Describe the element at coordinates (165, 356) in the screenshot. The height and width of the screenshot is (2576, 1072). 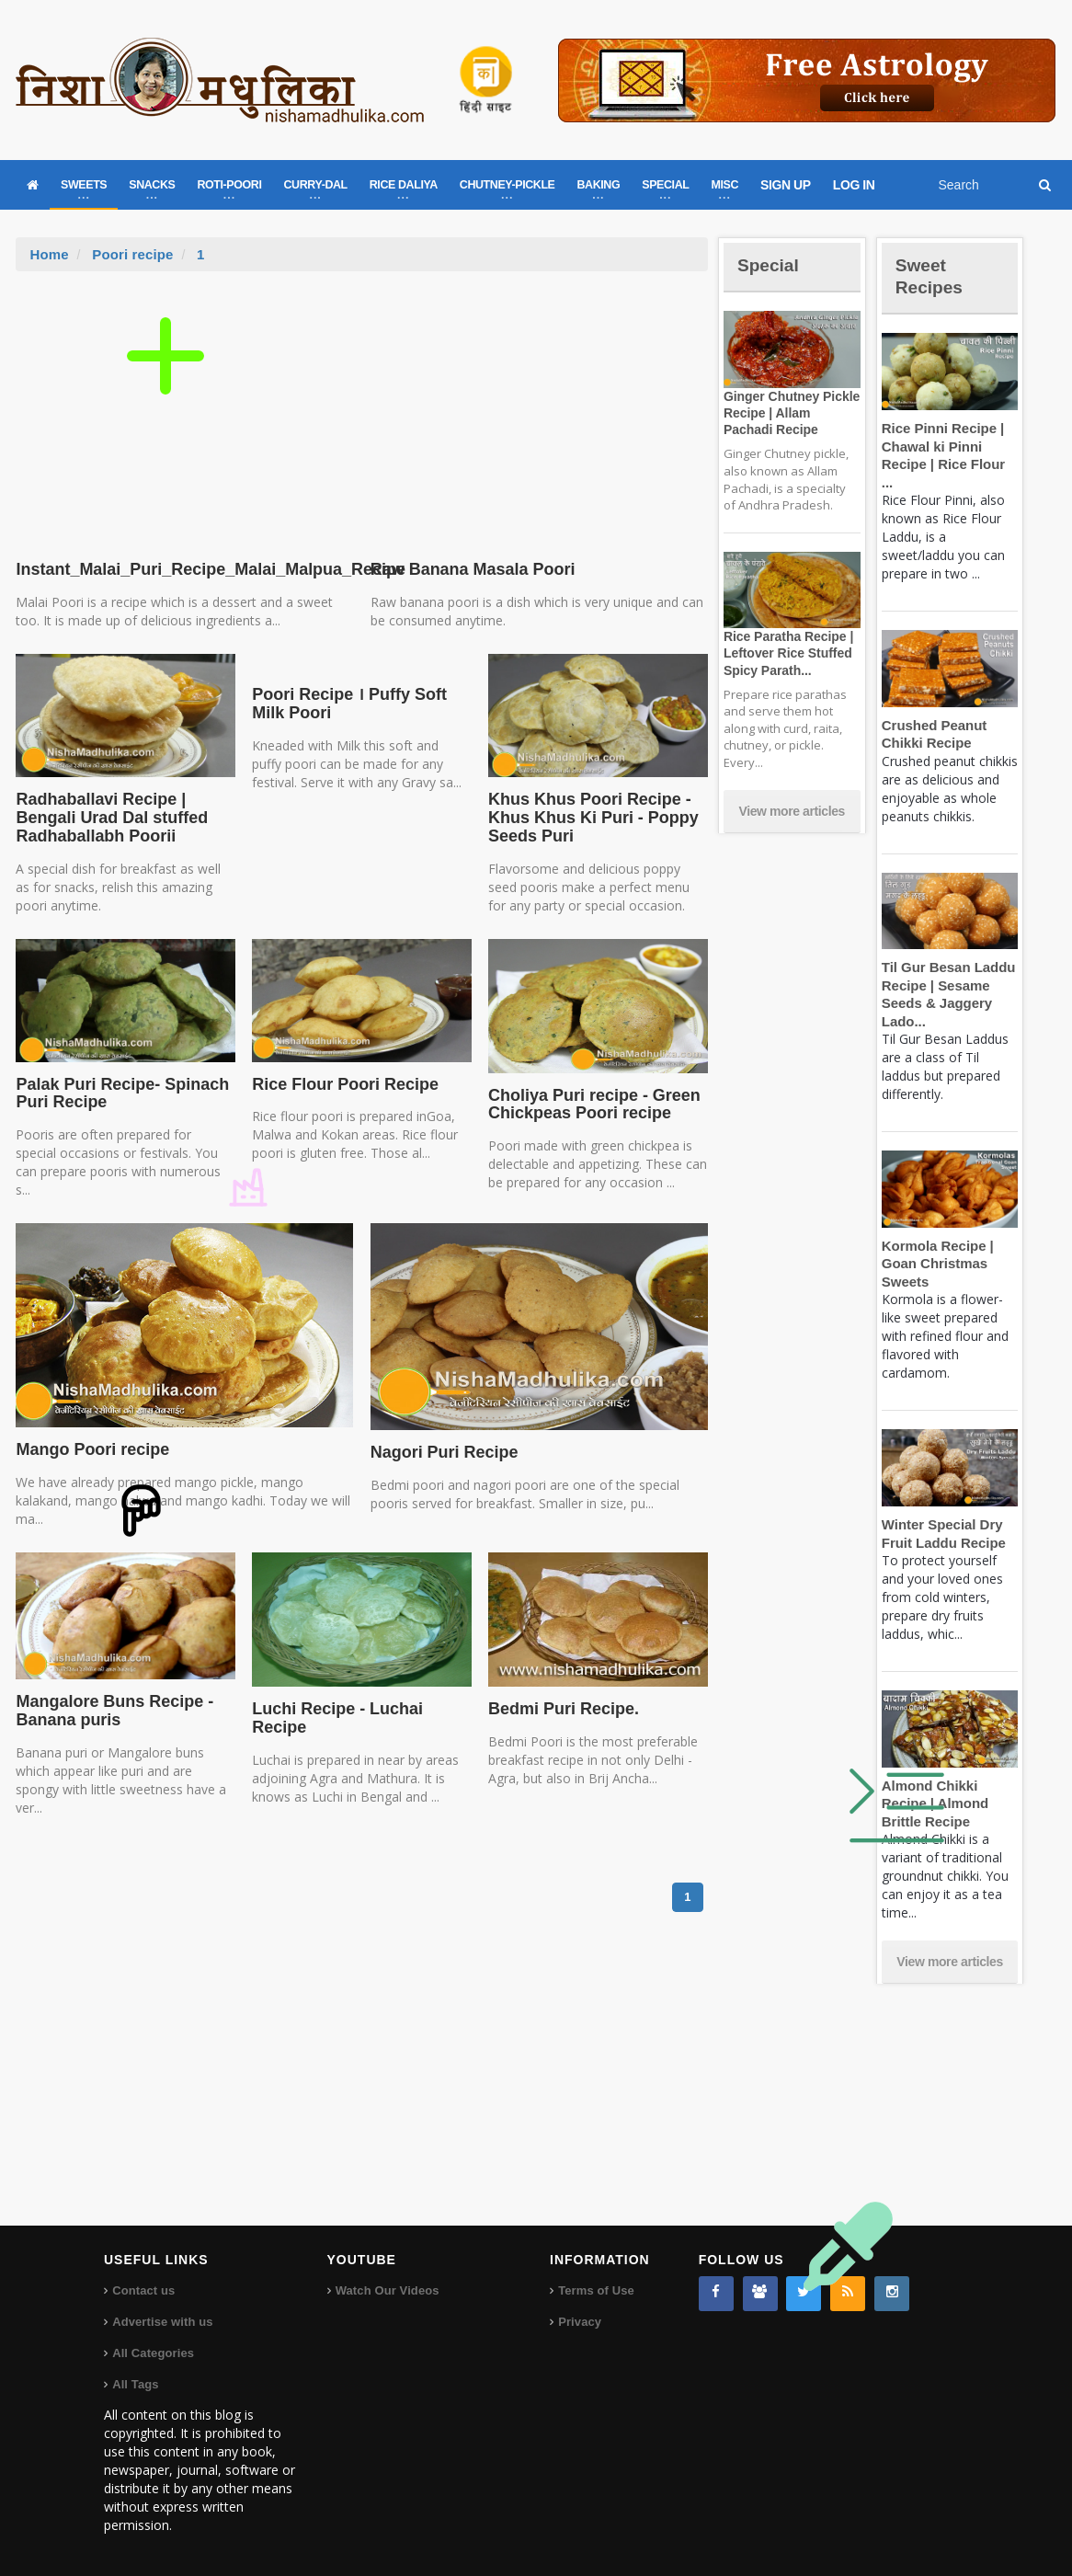
I see `add a new item` at that location.